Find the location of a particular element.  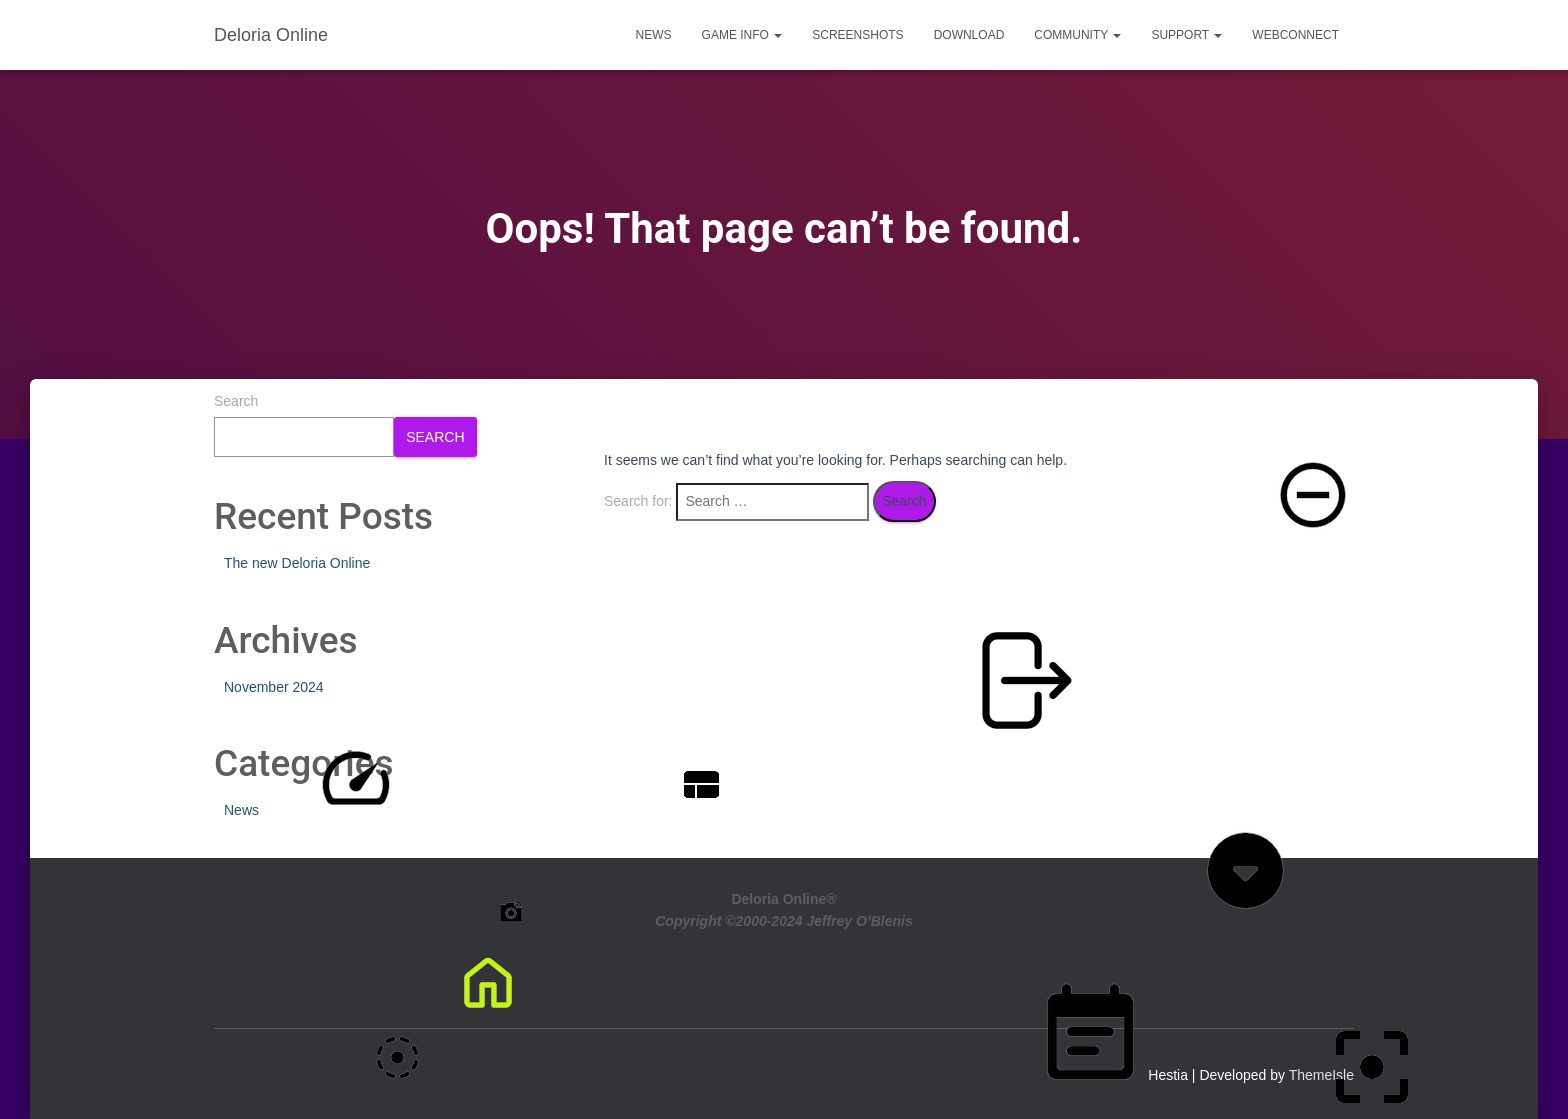

enable do not disturb mode is located at coordinates (1313, 495).